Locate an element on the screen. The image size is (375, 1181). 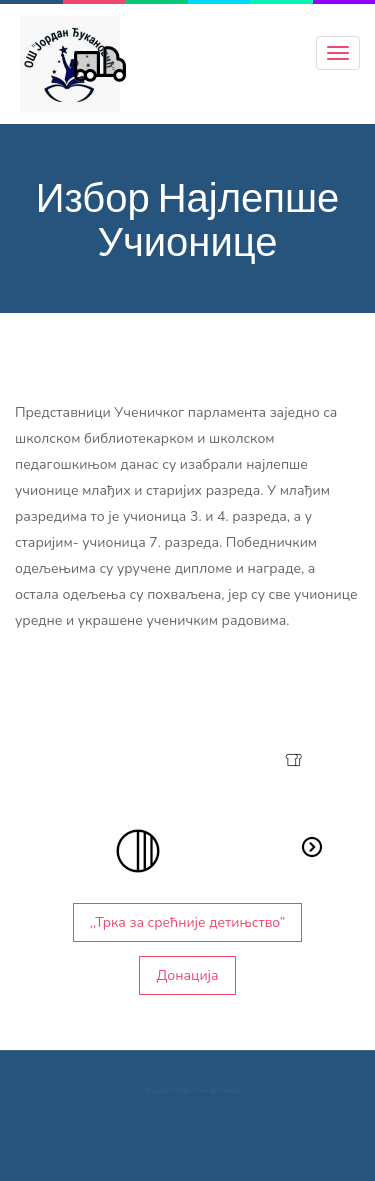
adjust display contrast settings is located at coordinates (138, 851).